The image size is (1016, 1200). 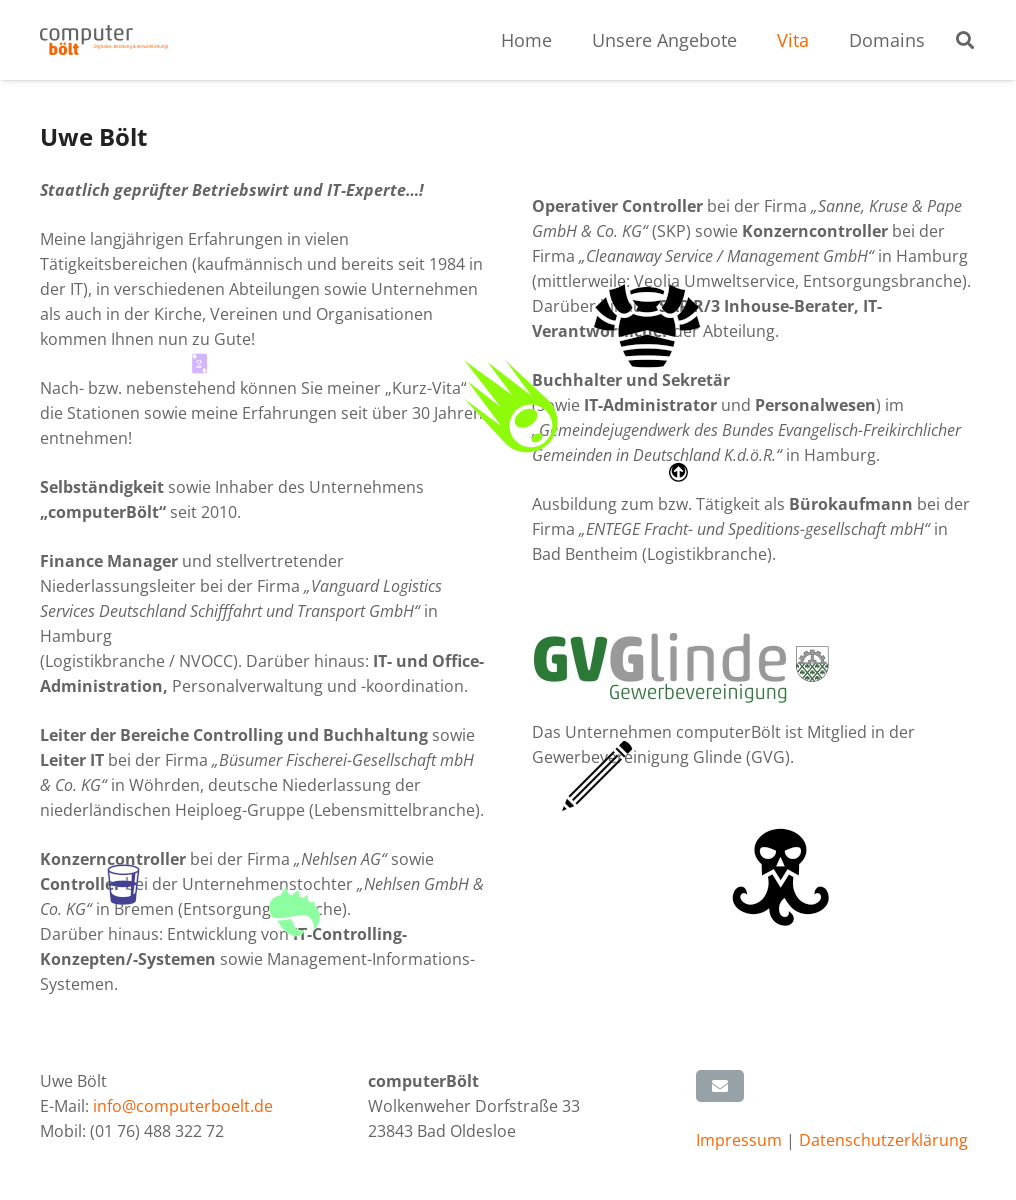 What do you see at coordinates (647, 325) in the screenshot?
I see `equip body armor` at bounding box center [647, 325].